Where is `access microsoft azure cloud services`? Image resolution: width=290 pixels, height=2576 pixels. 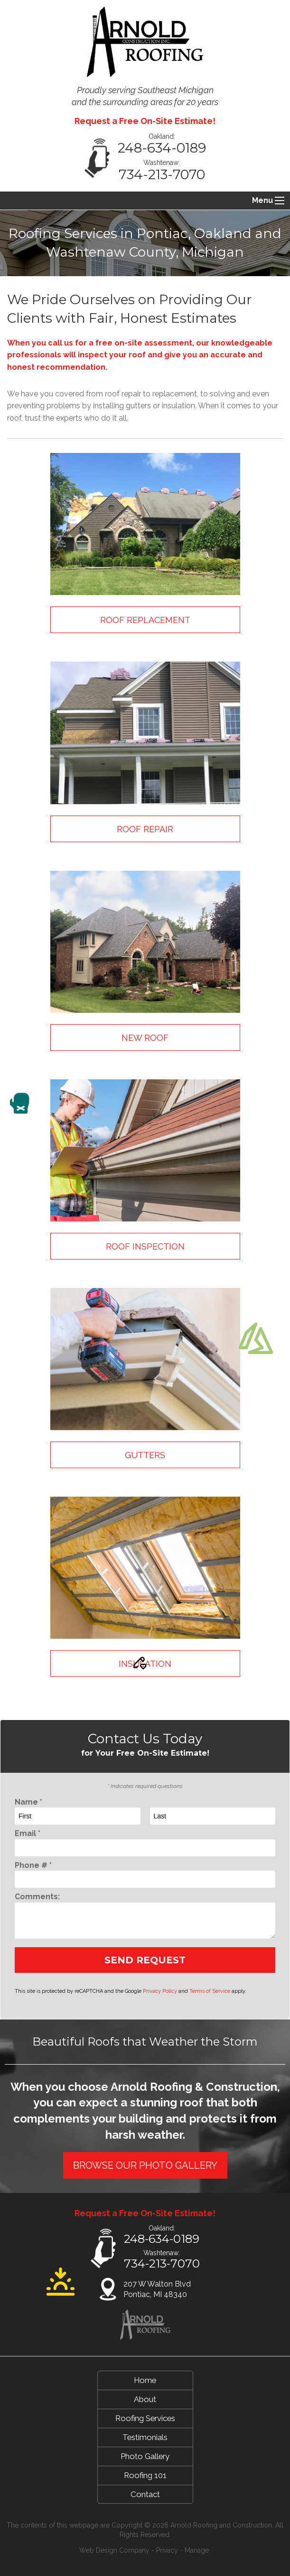
access microsoft azure cloud services is located at coordinates (256, 1340).